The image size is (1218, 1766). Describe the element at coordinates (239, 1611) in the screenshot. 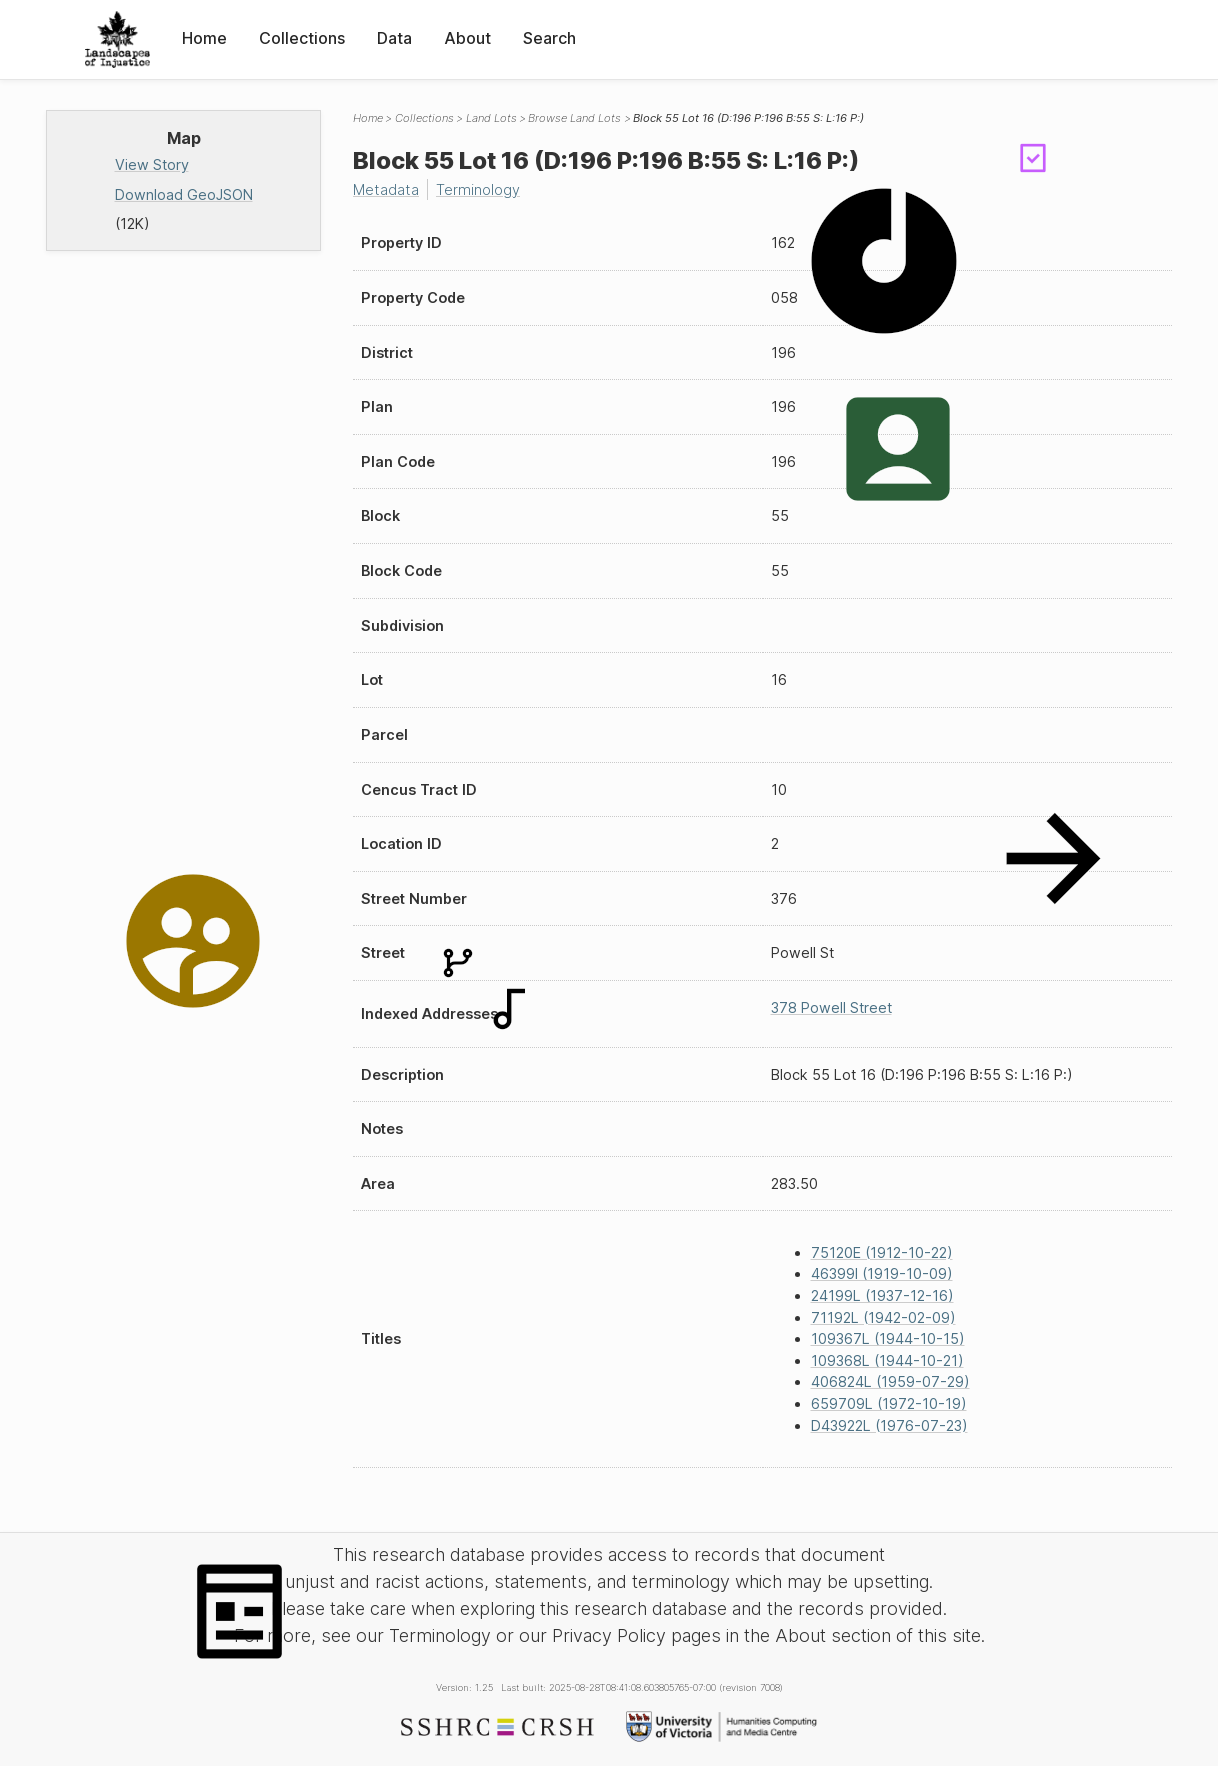

I see `open pages document` at that location.